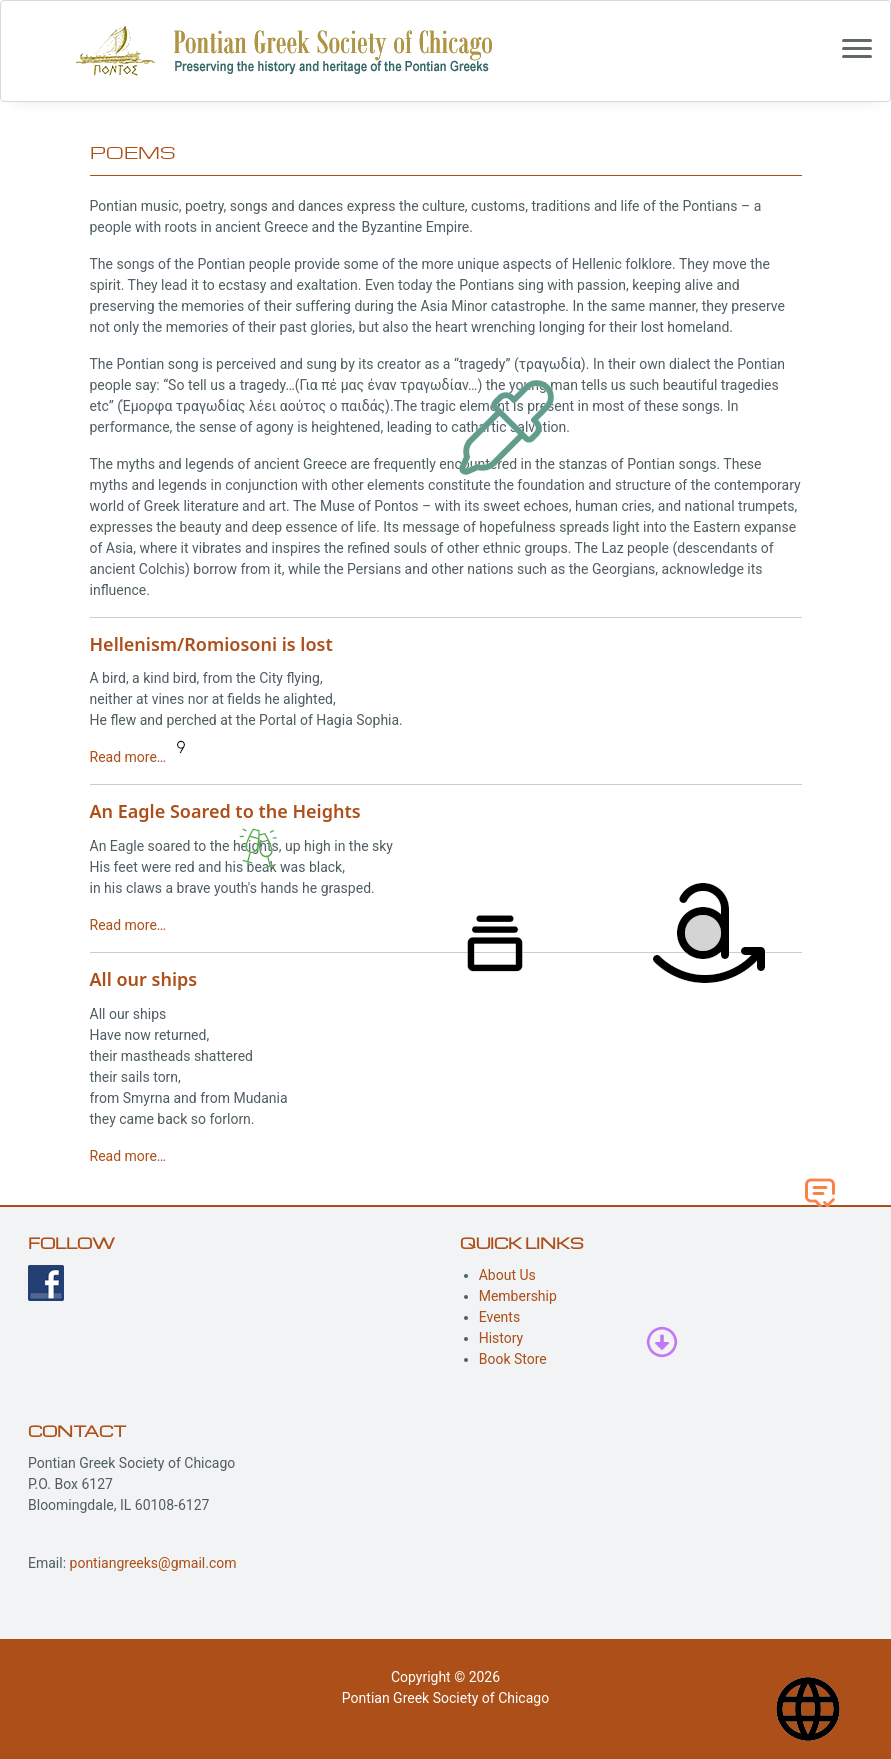  What do you see at coordinates (808, 1709) in the screenshot?
I see `switch to global or worldwide view` at bounding box center [808, 1709].